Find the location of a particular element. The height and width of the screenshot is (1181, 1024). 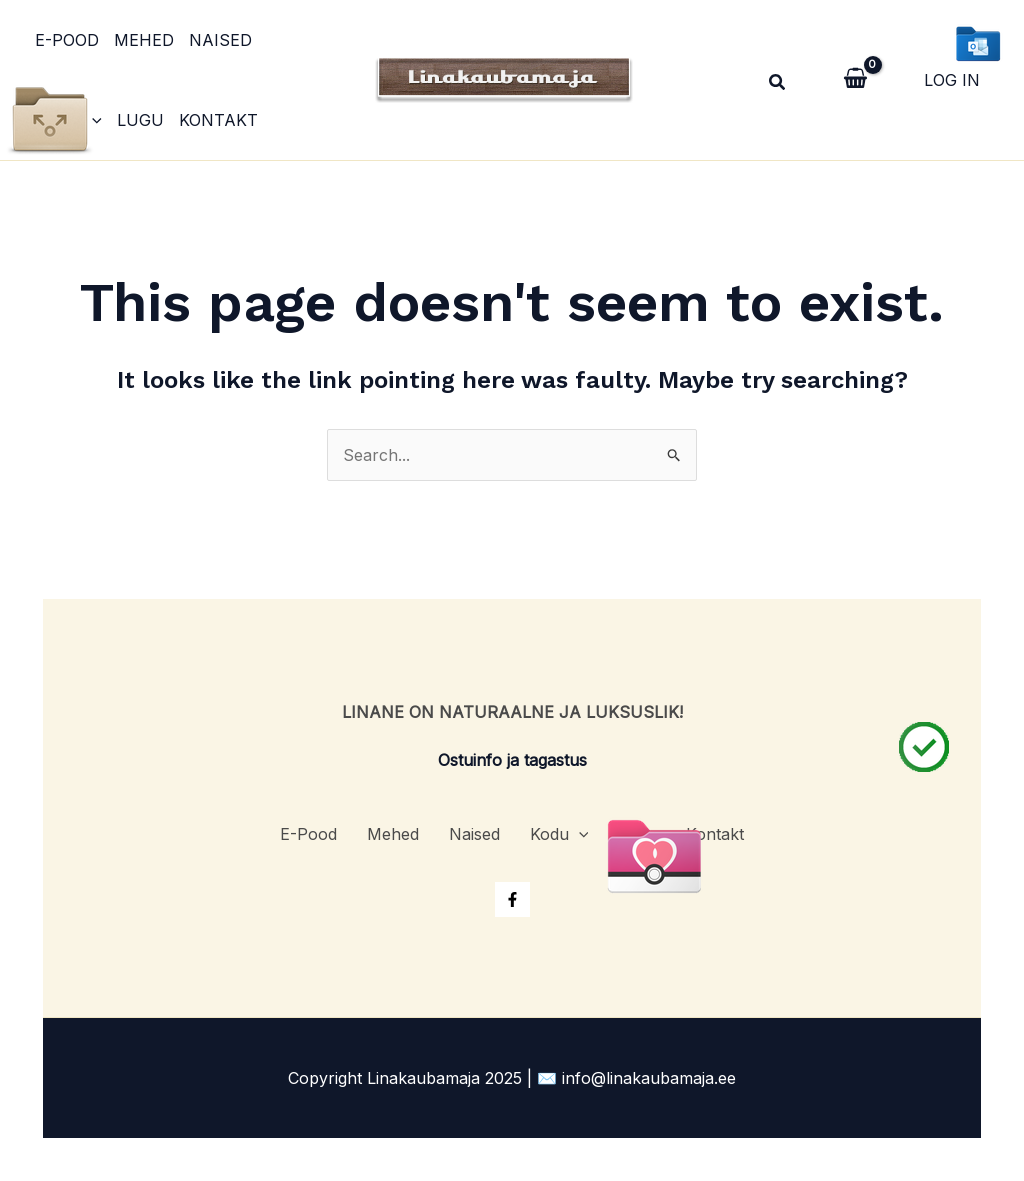

open pokémon love ball themed folder is located at coordinates (654, 859).